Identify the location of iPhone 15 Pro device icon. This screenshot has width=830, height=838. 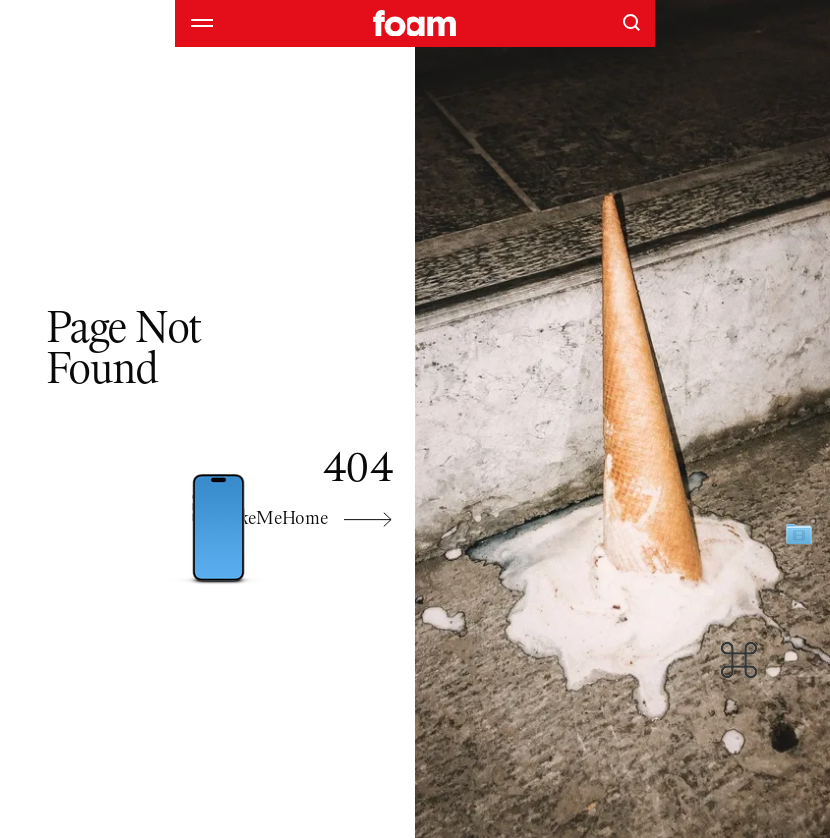
(218, 529).